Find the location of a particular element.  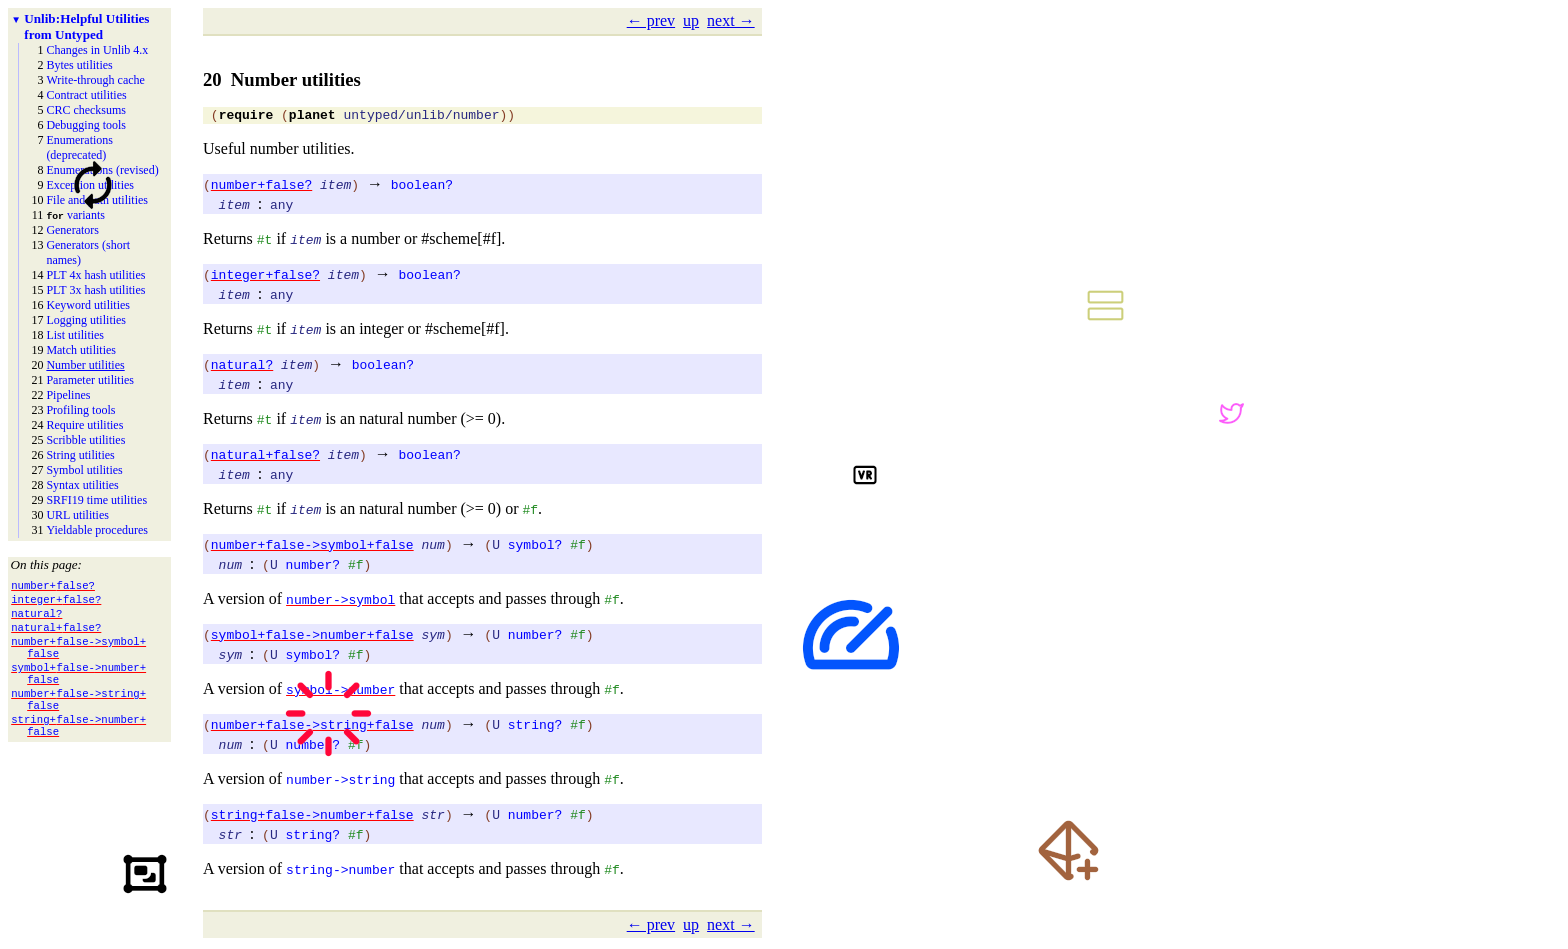

group selected objects together is located at coordinates (145, 874).